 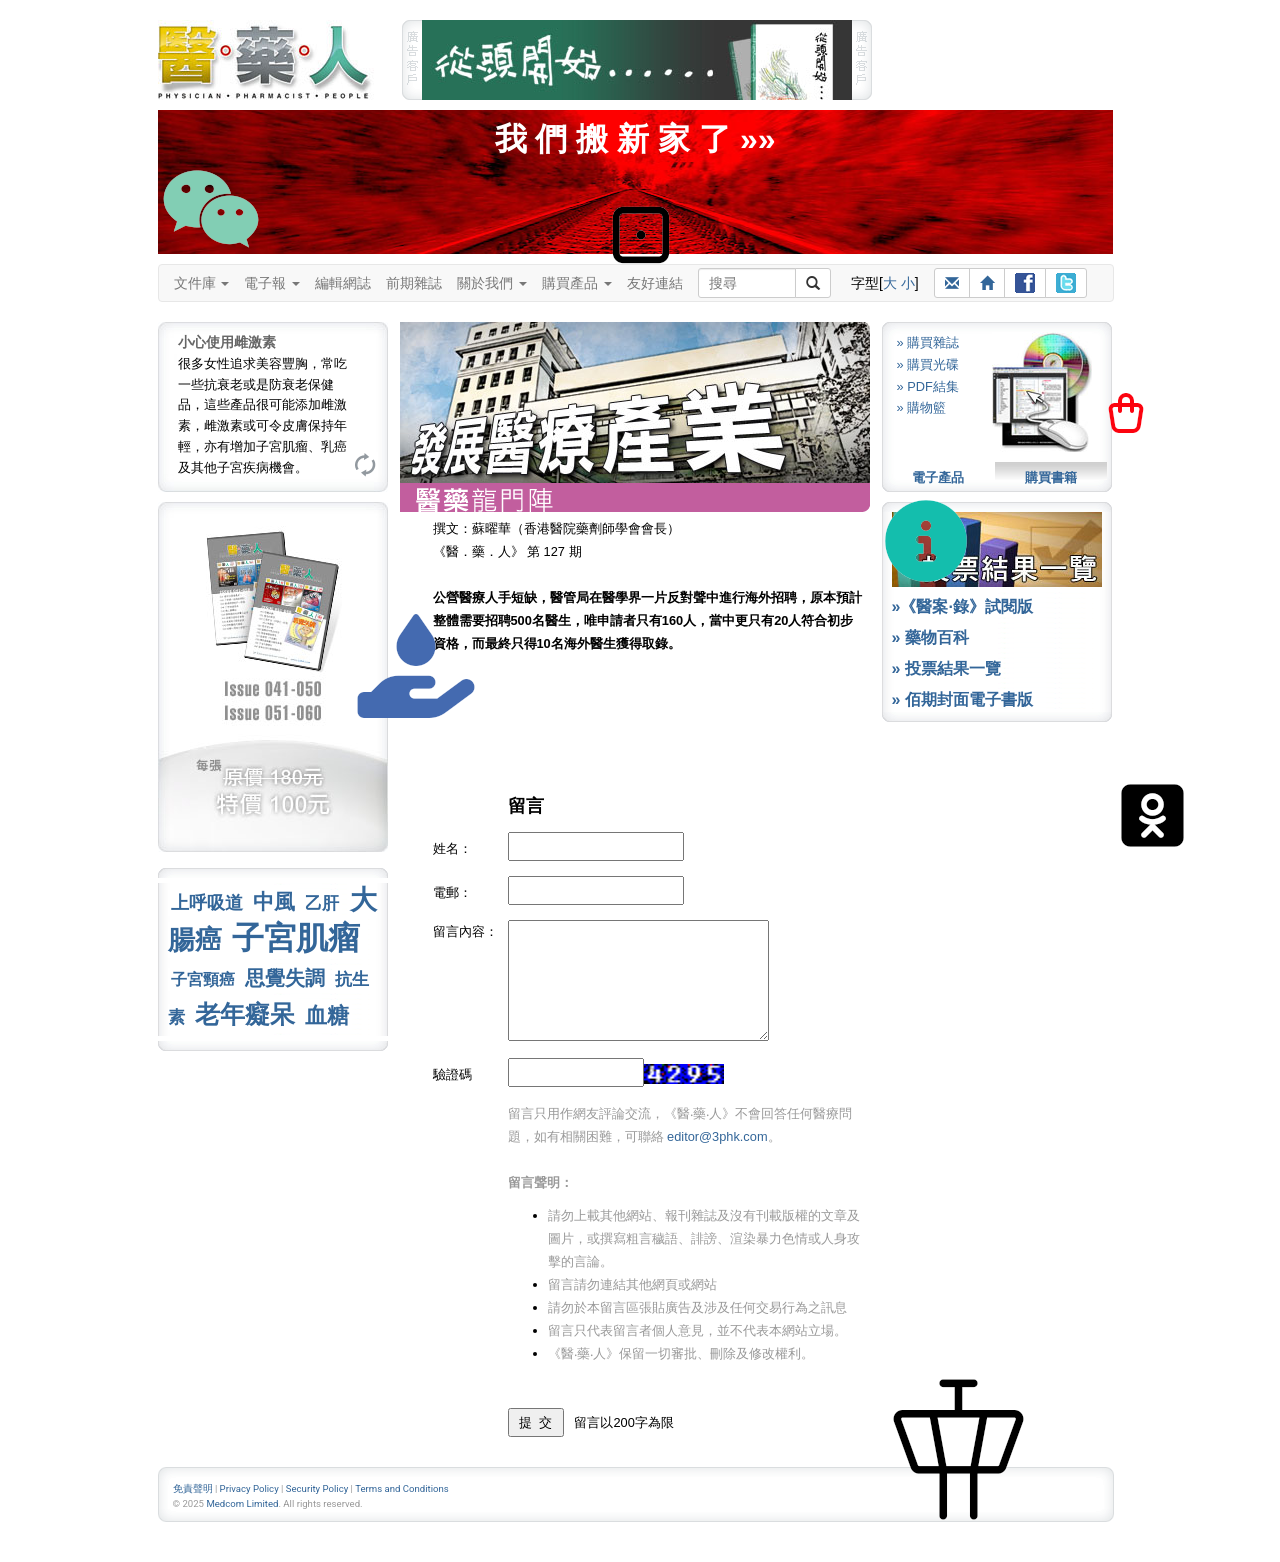 What do you see at coordinates (416, 666) in the screenshot?
I see `access water conservation settings` at bounding box center [416, 666].